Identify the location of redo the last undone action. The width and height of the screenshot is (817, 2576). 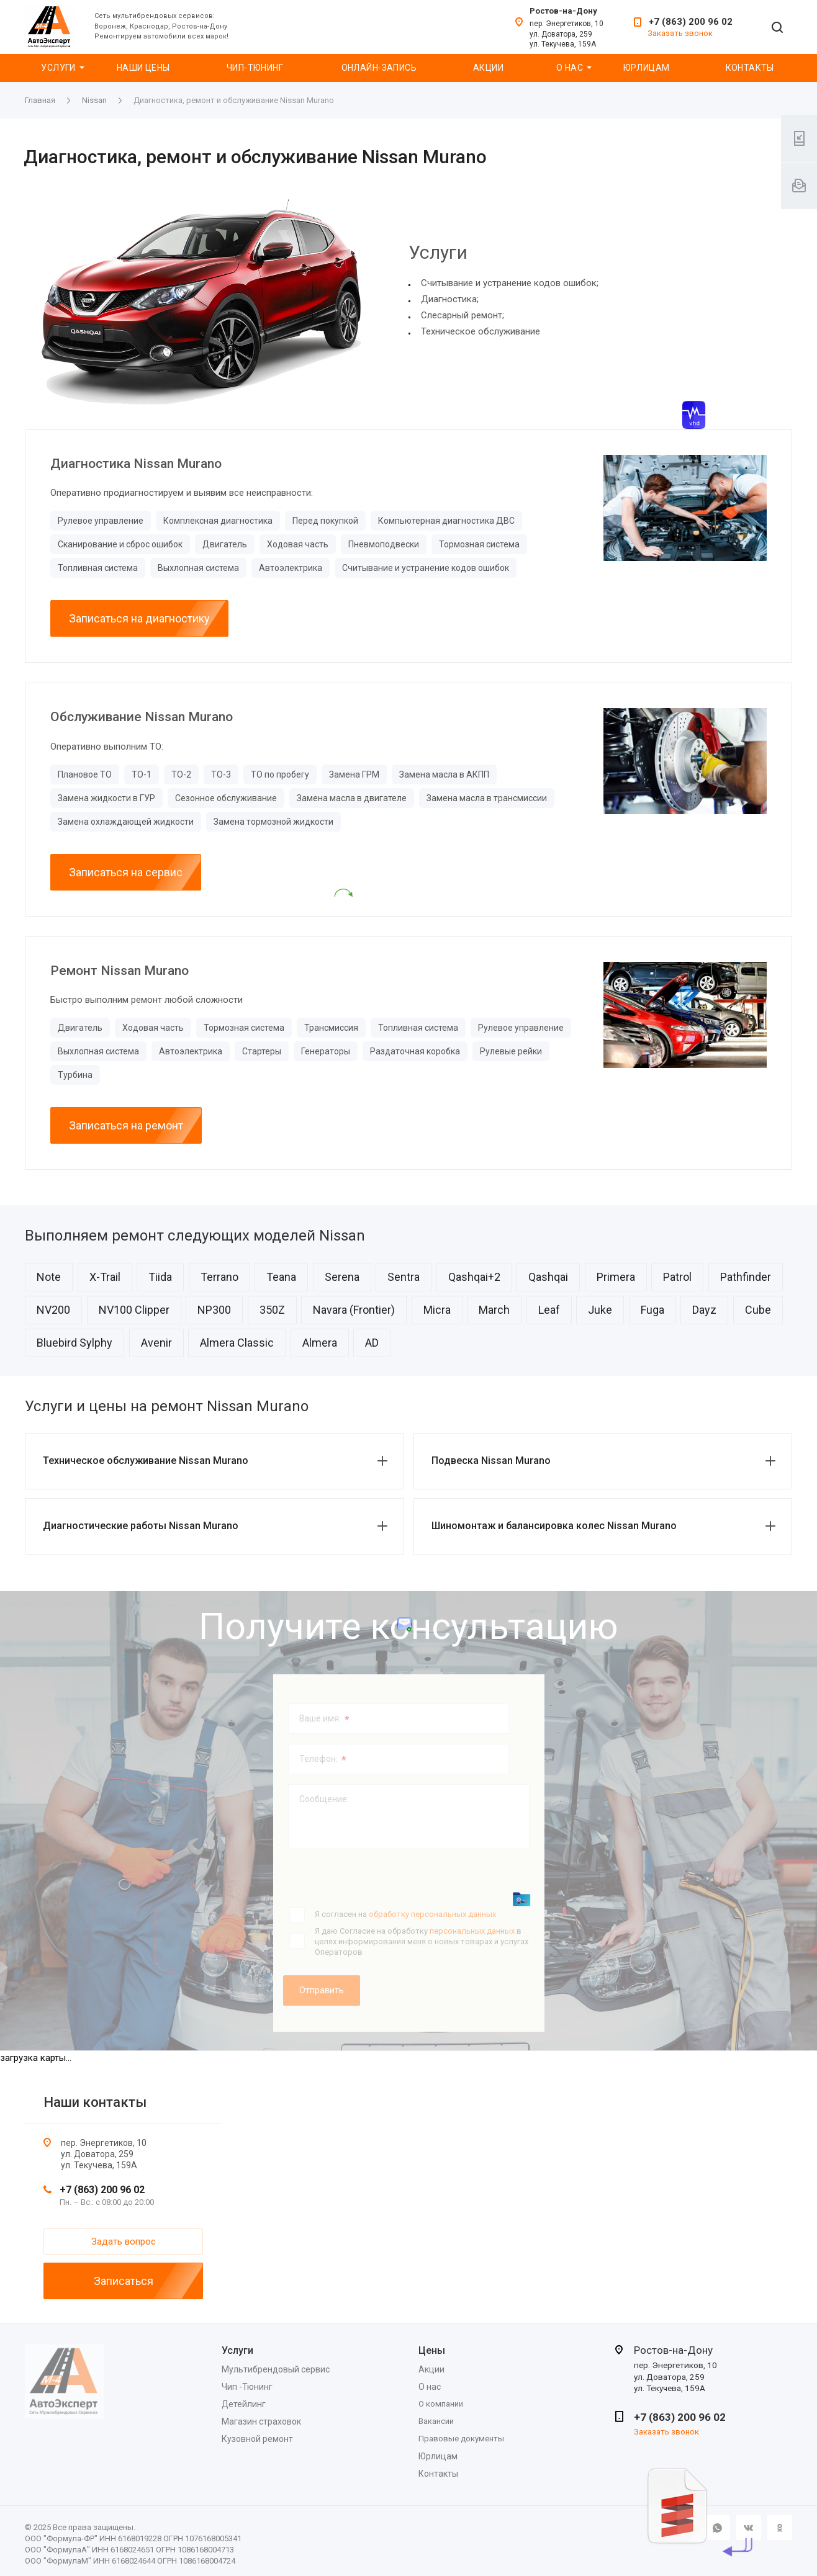
(343, 892).